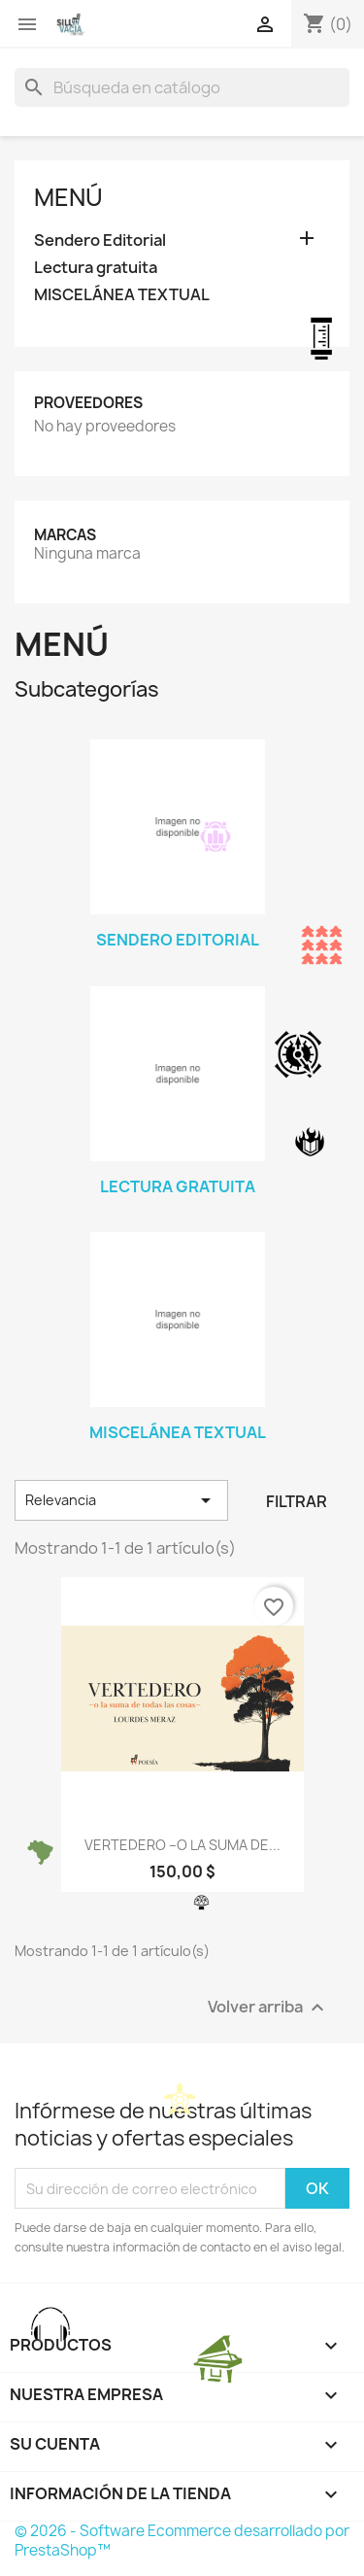  What do you see at coordinates (215, 837) in the screenshot?
I see `view global analytics or statistics` at bounding box center [215, 837].